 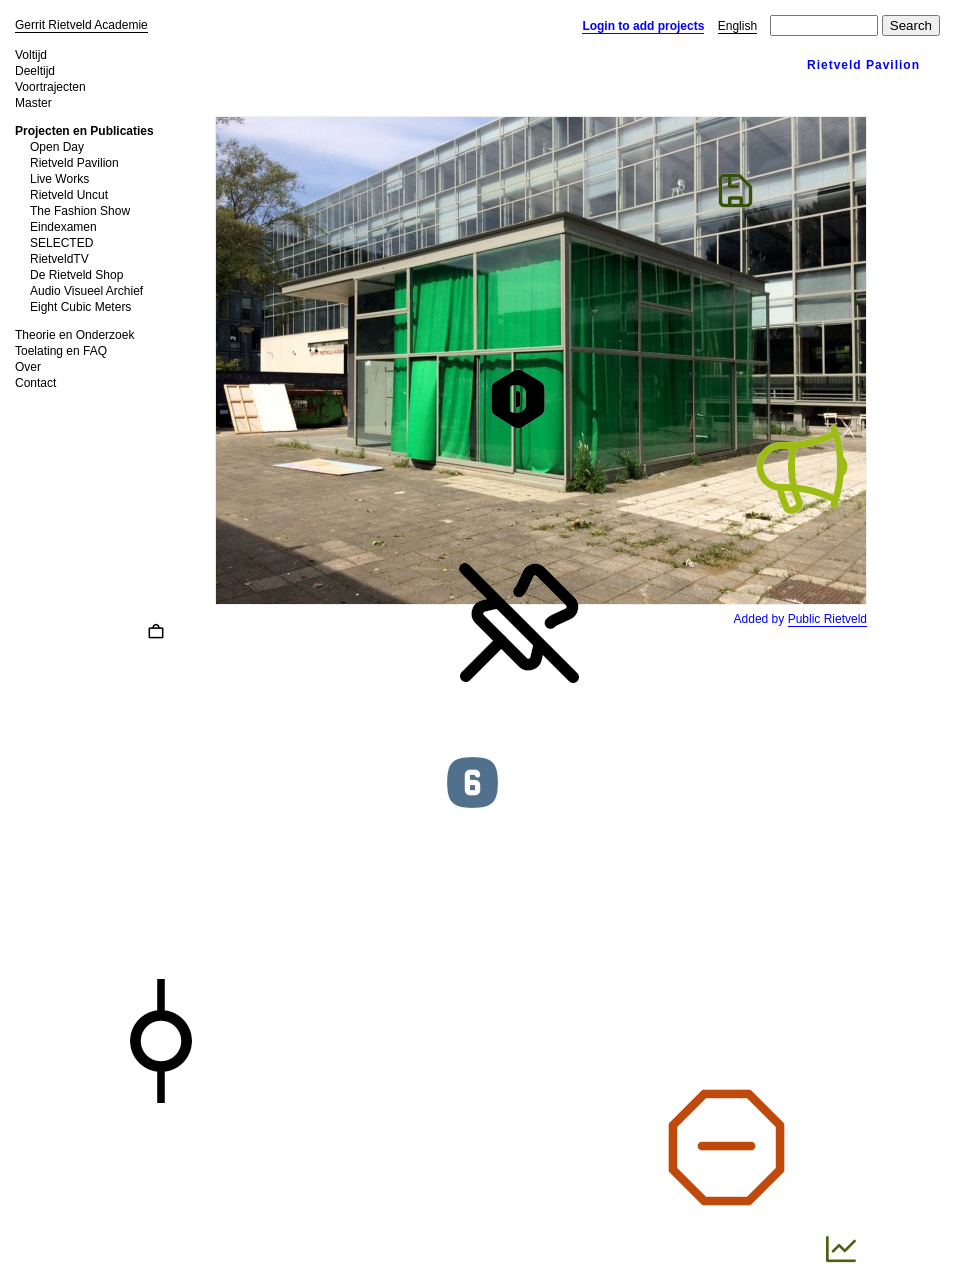 What do you see at coordinates (161, 1041) in the screenshot?
I see `view commit history` at bounding box center [161, 1041].